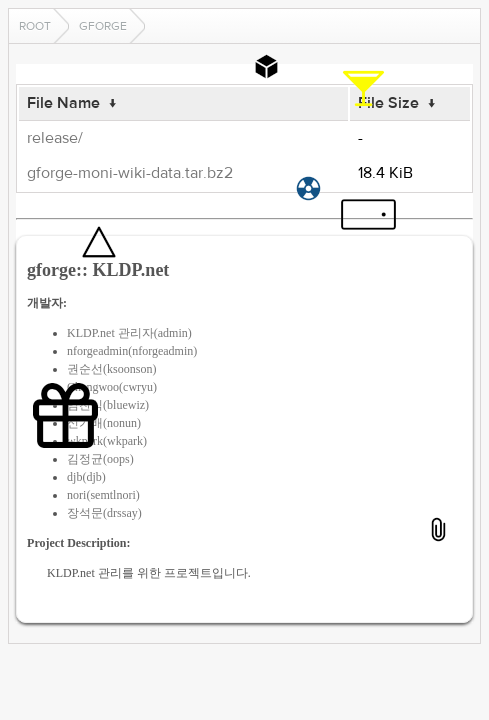  What do you see at coordinates (308, 188) in the screenshot?
I see `indicates hazardous or radioactive content warning` at bounding box center [308, 188].